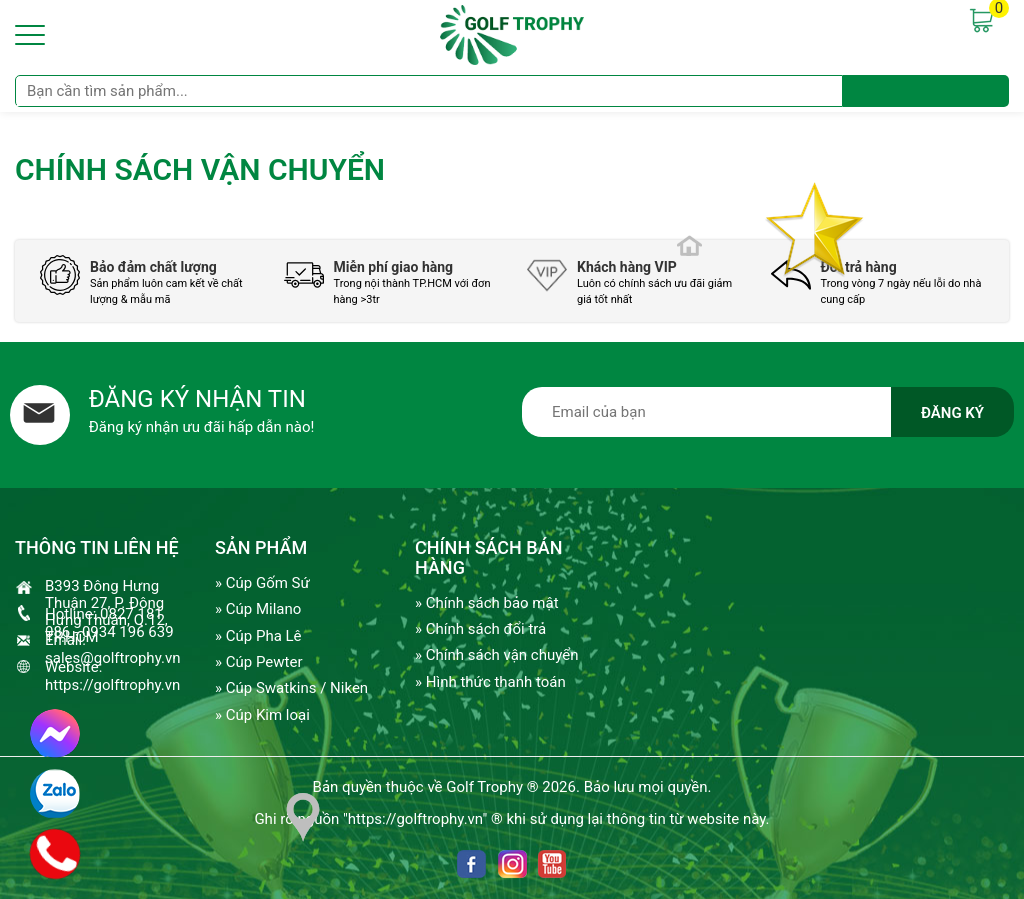 The width and height of the screenshot is (1024, 899). I want to click on indicates a partial or half rating, so click(813, 232).